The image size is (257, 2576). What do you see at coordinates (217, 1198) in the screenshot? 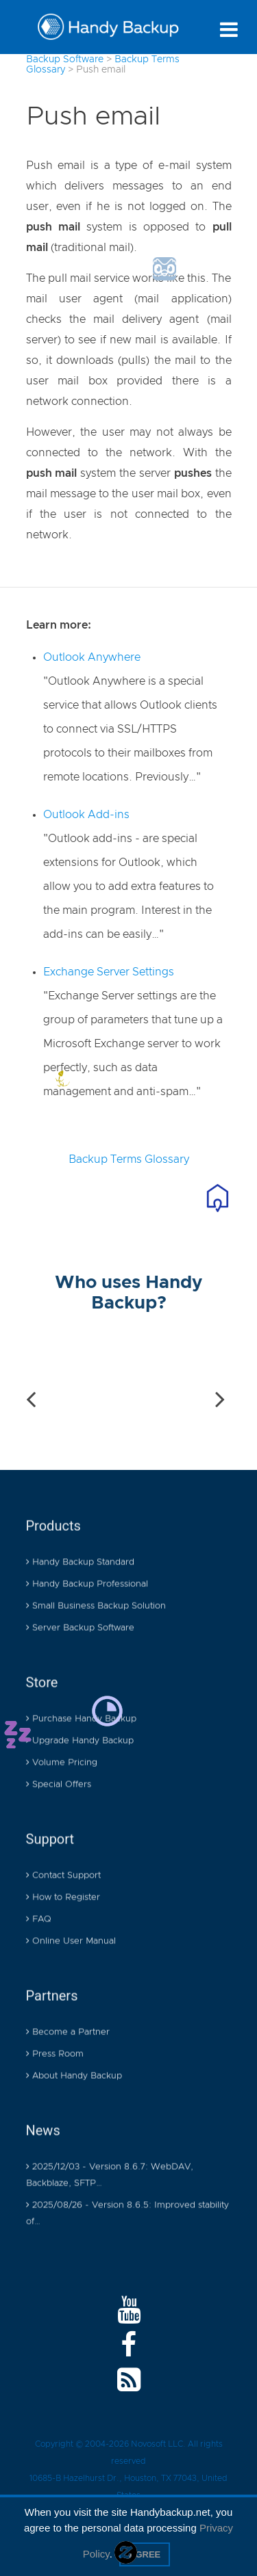
I see `open the emlakjet real estate app` at bounding box center [217, 1198].